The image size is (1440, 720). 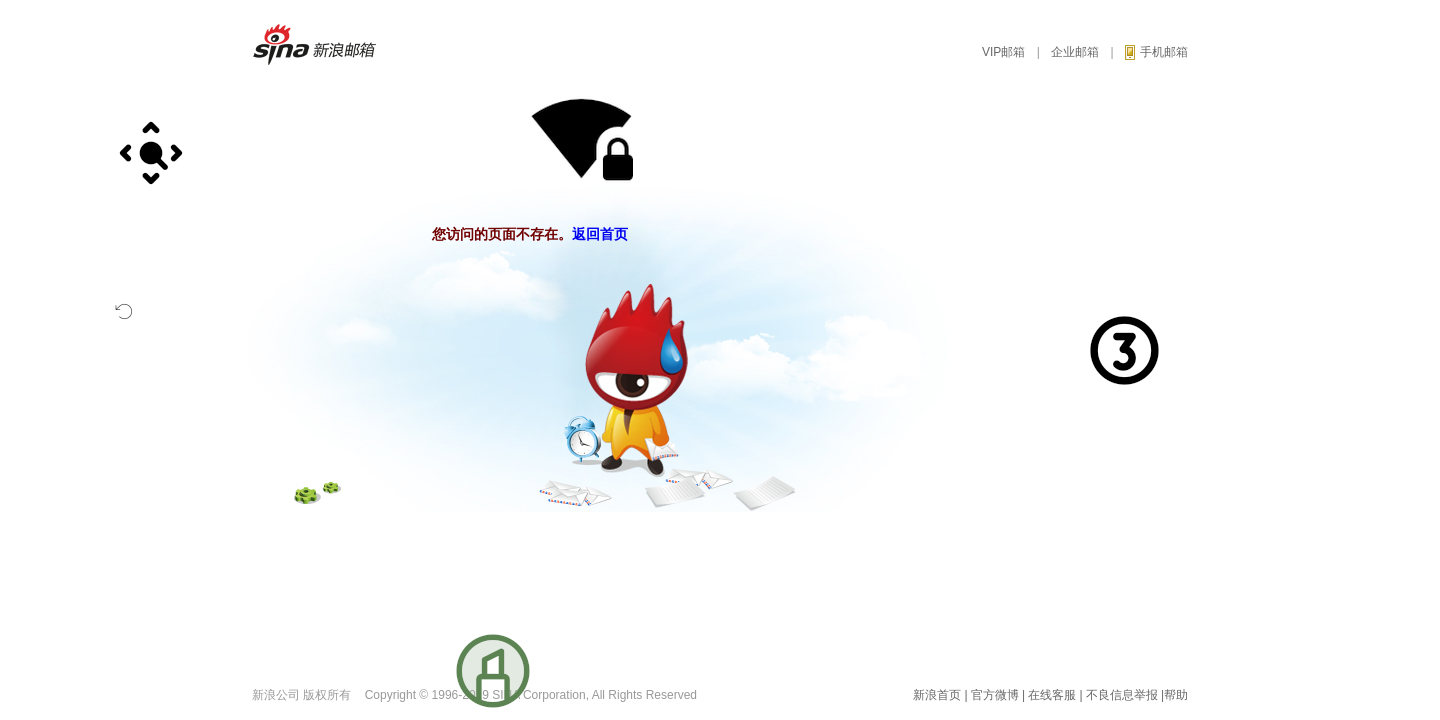 I want to click on connected to a secure wifi network, so click(x=581, y=137).